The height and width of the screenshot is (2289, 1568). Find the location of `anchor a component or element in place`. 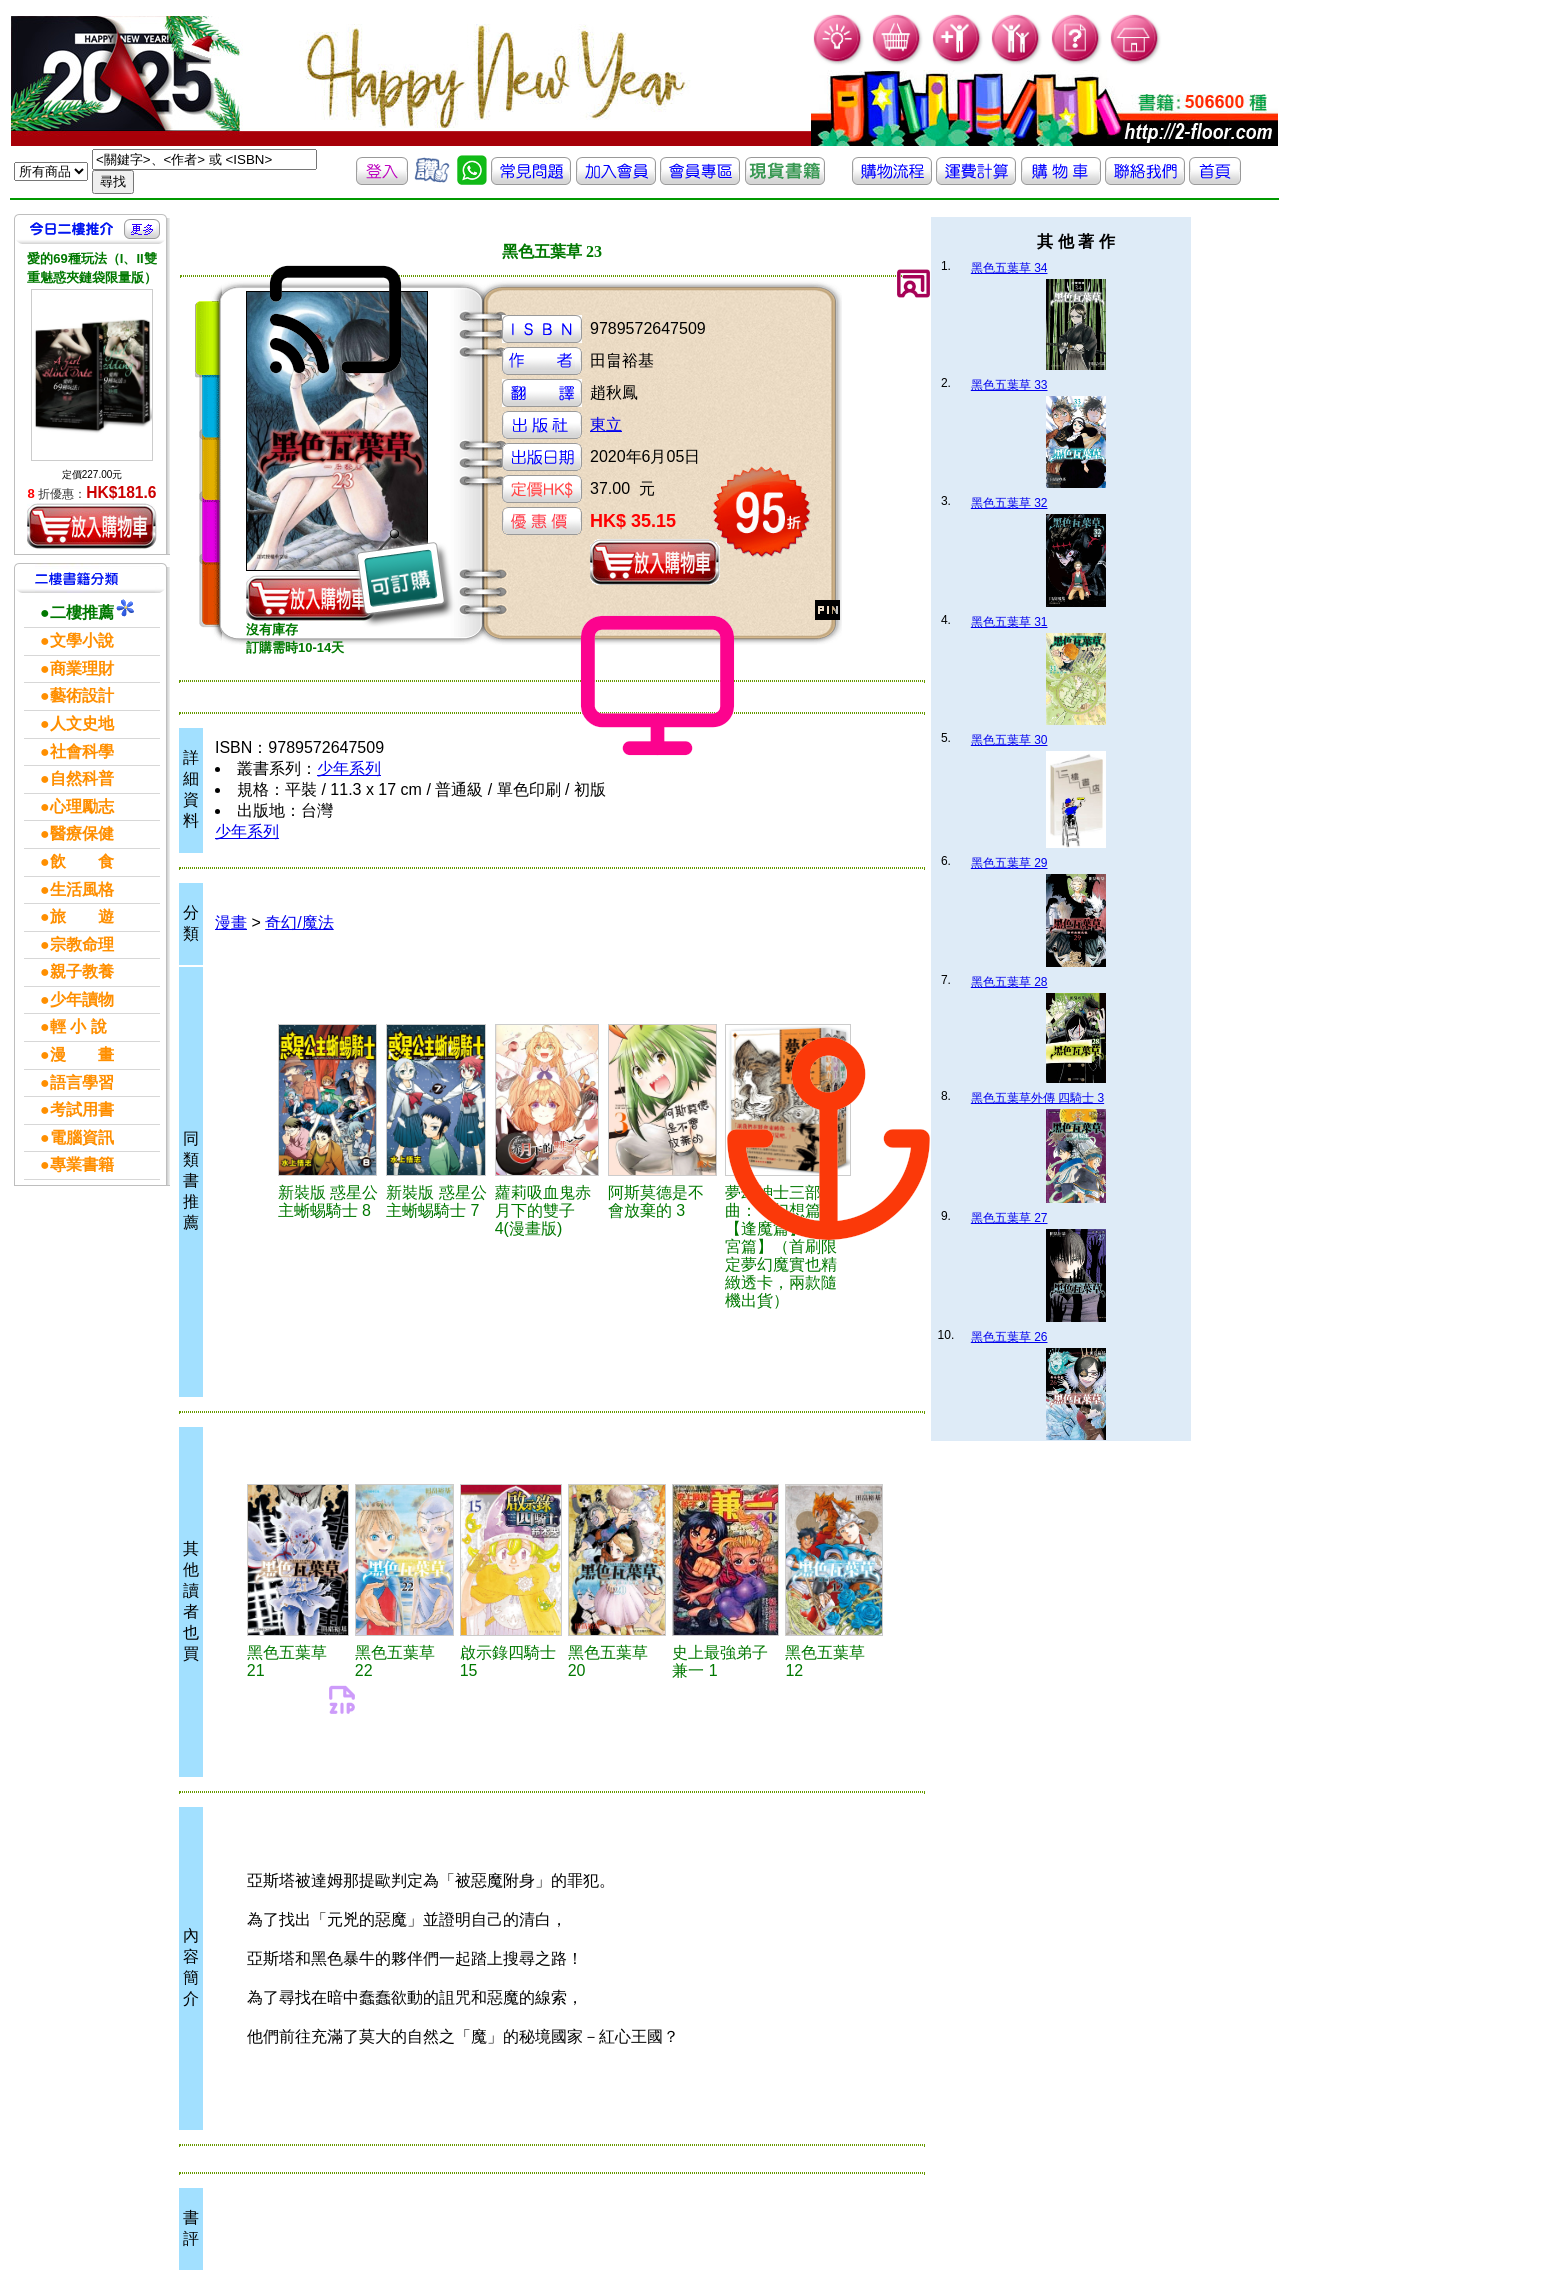

anchor a component or element in place is located at coordinates (828, 1138).